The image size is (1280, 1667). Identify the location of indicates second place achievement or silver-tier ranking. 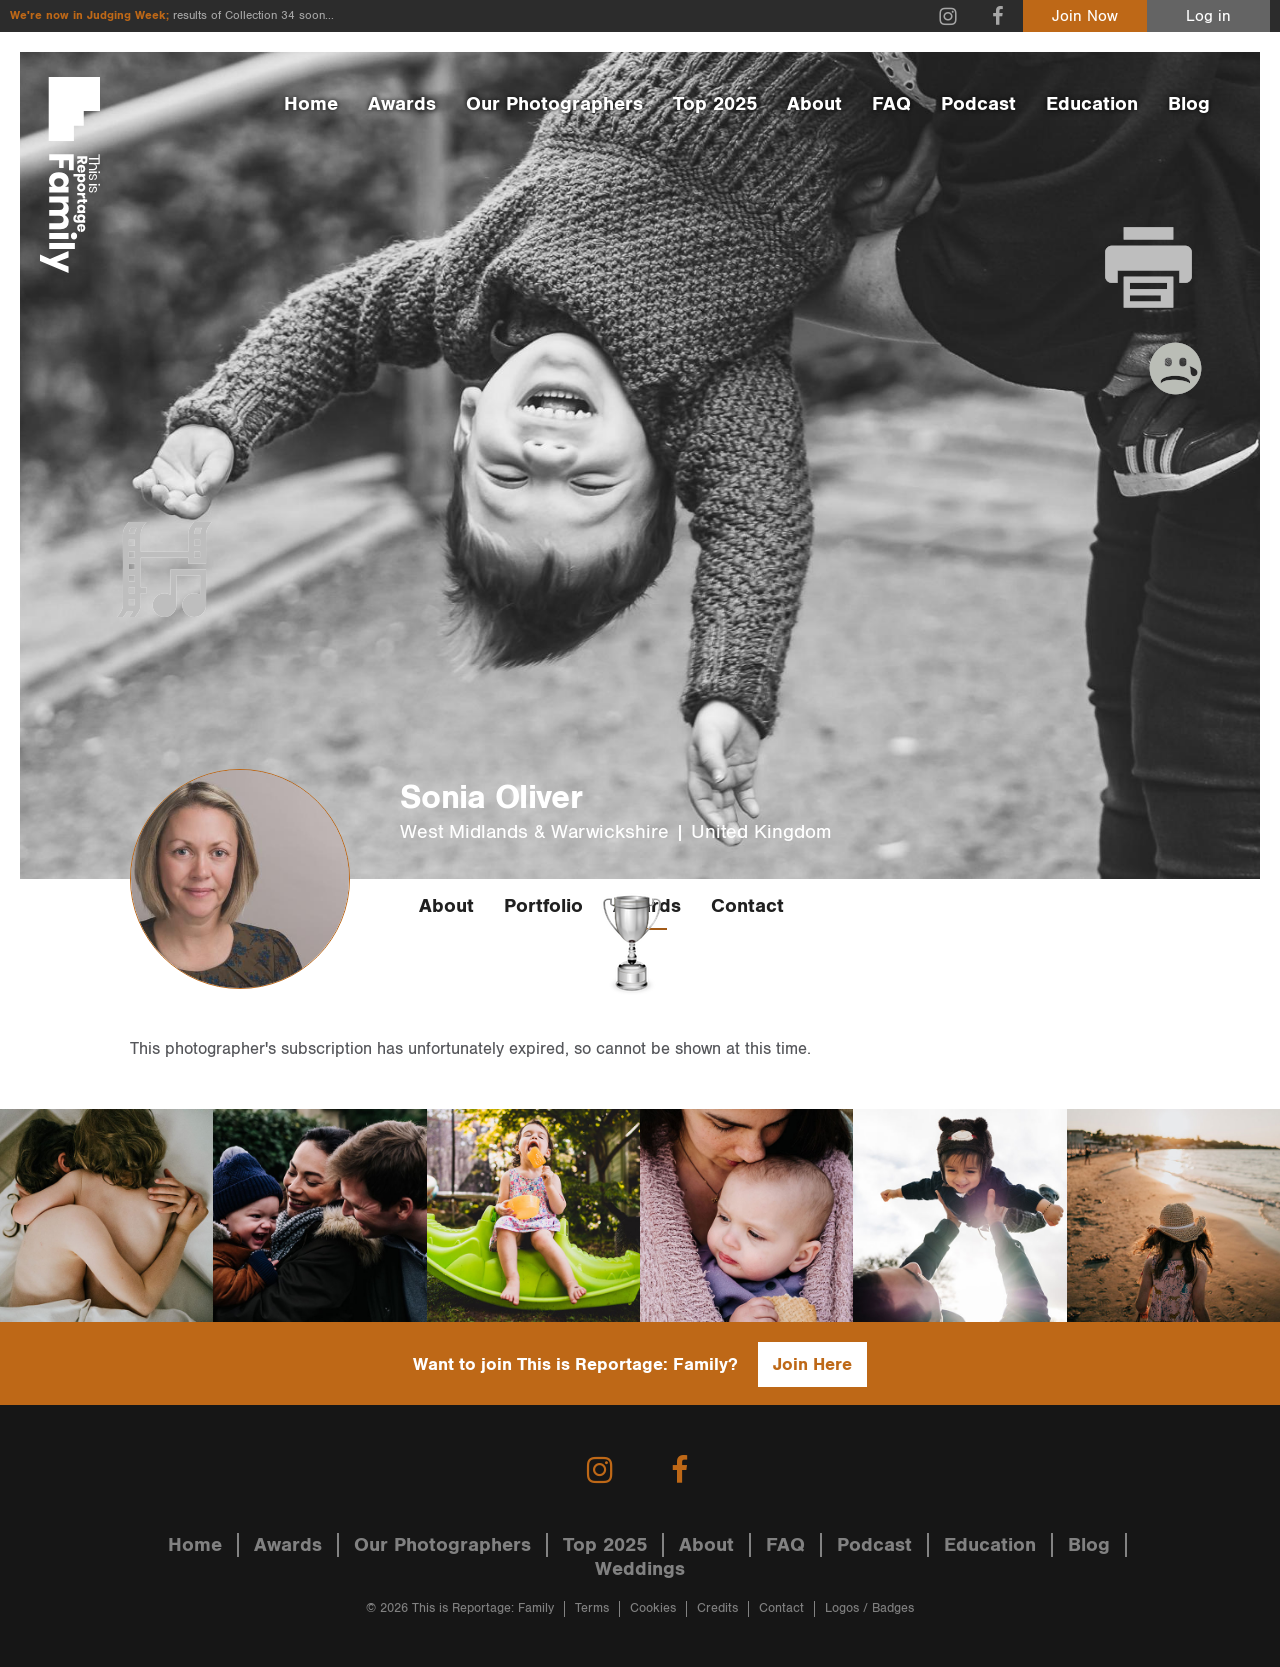
(635, 943).